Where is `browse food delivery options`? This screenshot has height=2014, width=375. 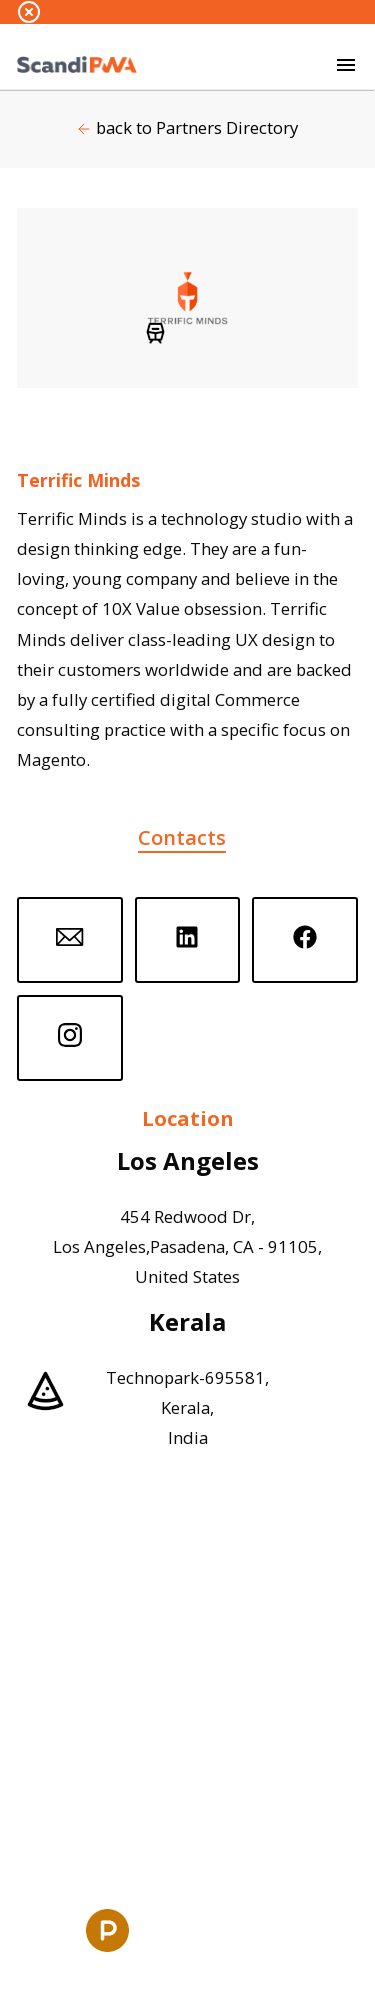
browse food delivery options is located at coordinates (45, 1390).